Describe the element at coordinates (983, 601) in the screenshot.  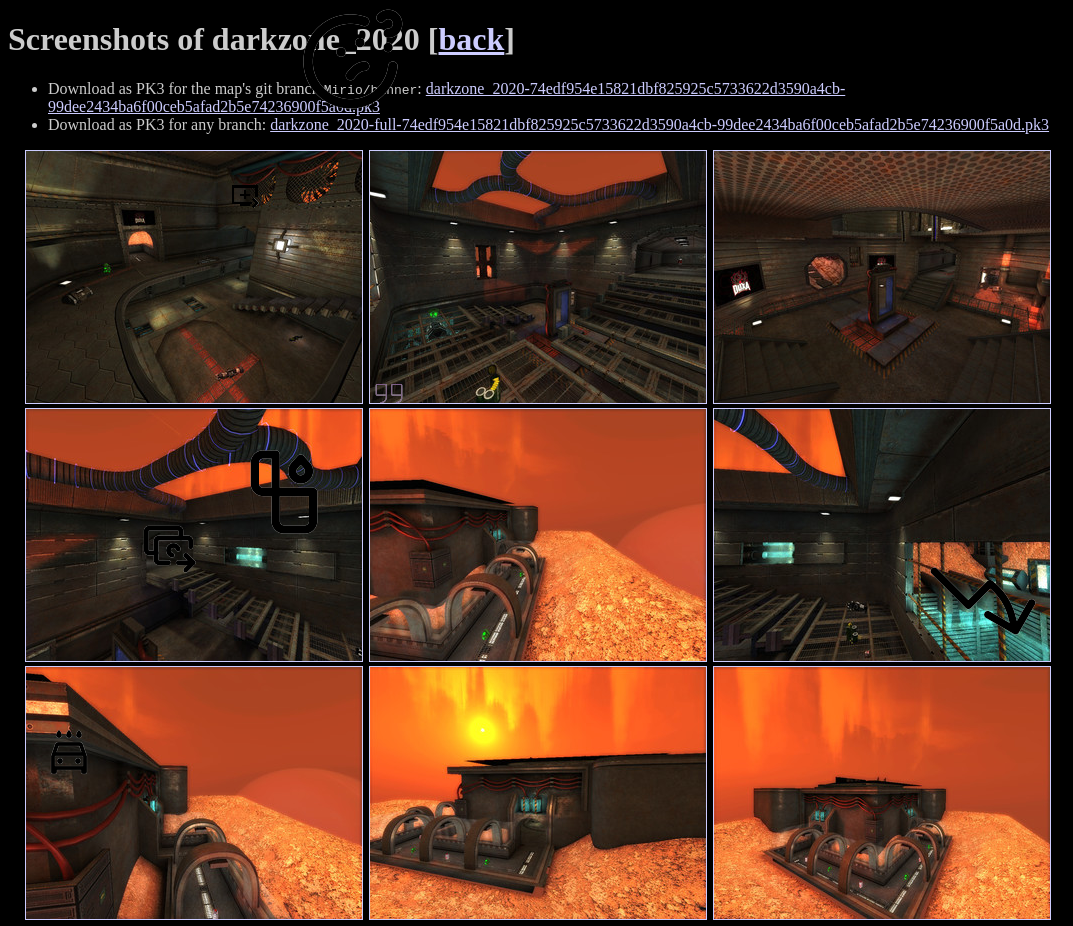
I see `indicates a downward trend or decline in data` at that location.